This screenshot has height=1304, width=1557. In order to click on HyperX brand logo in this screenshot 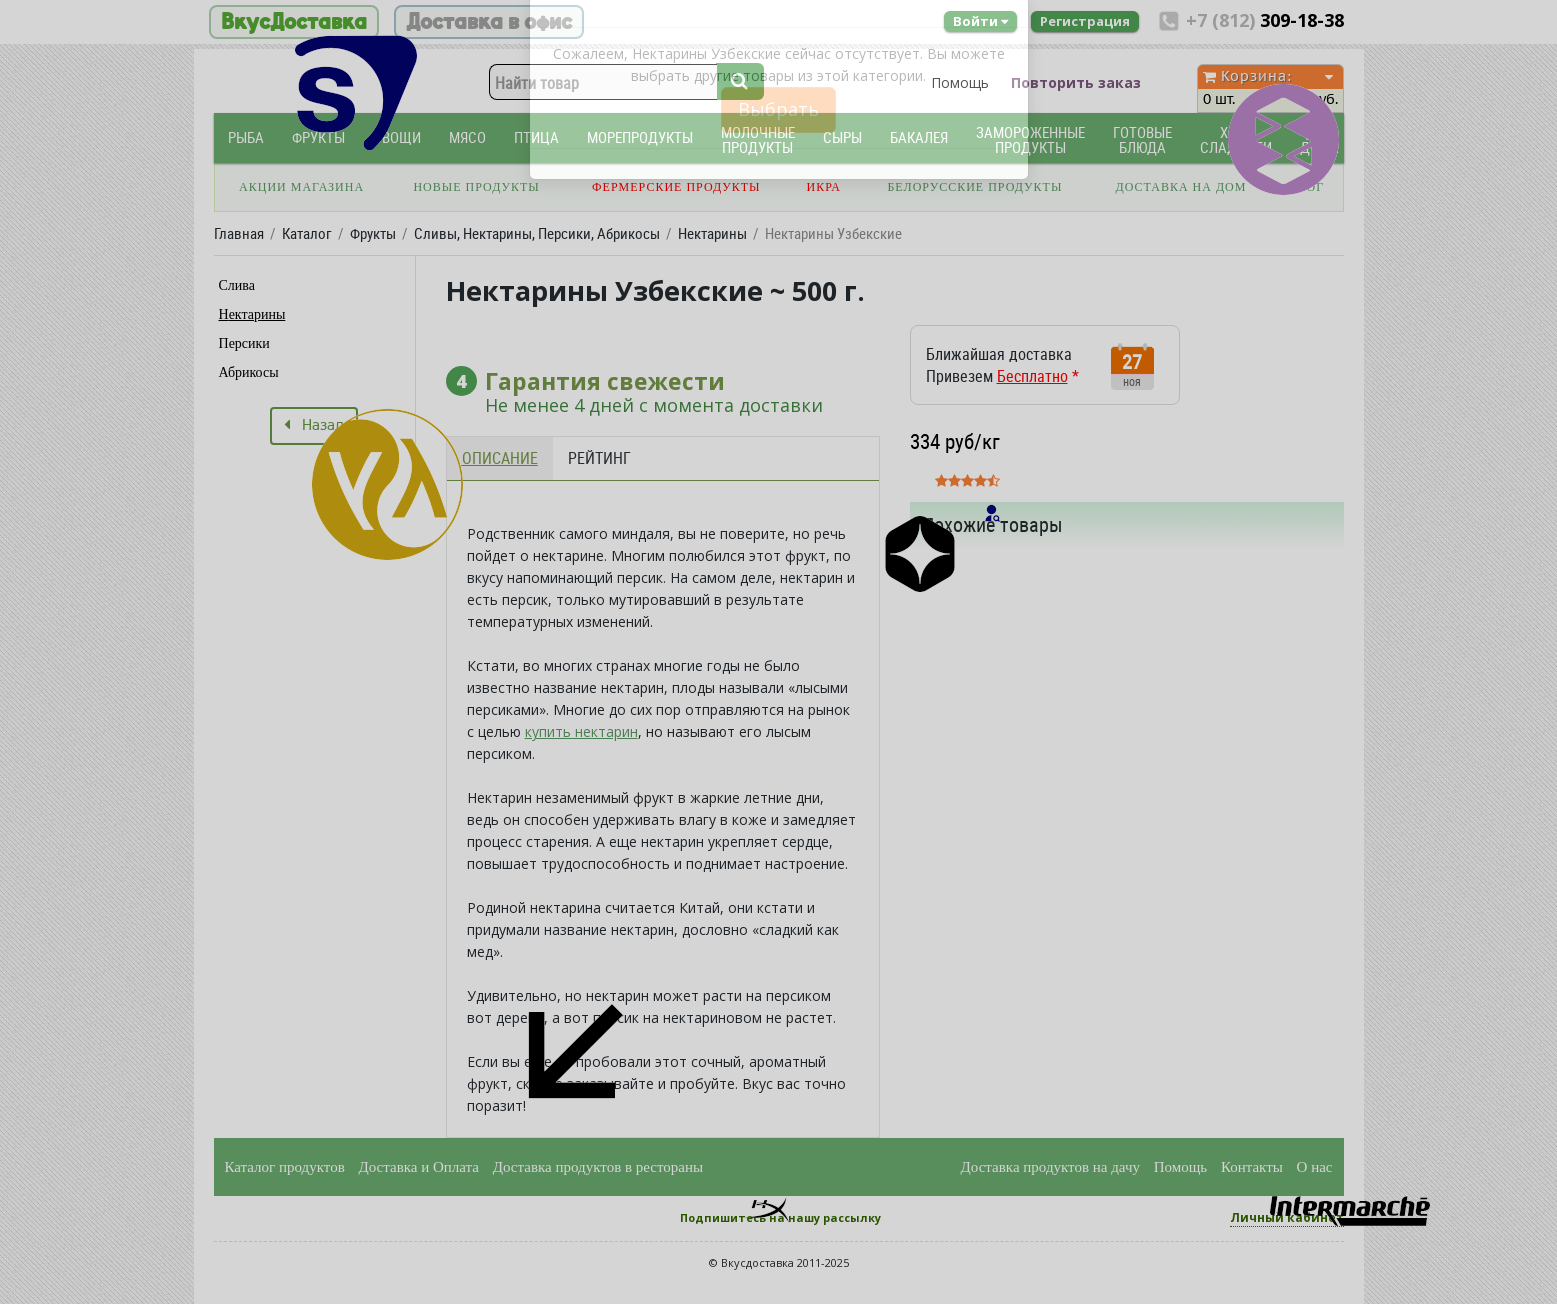, I will do `click(767, 1210)`.